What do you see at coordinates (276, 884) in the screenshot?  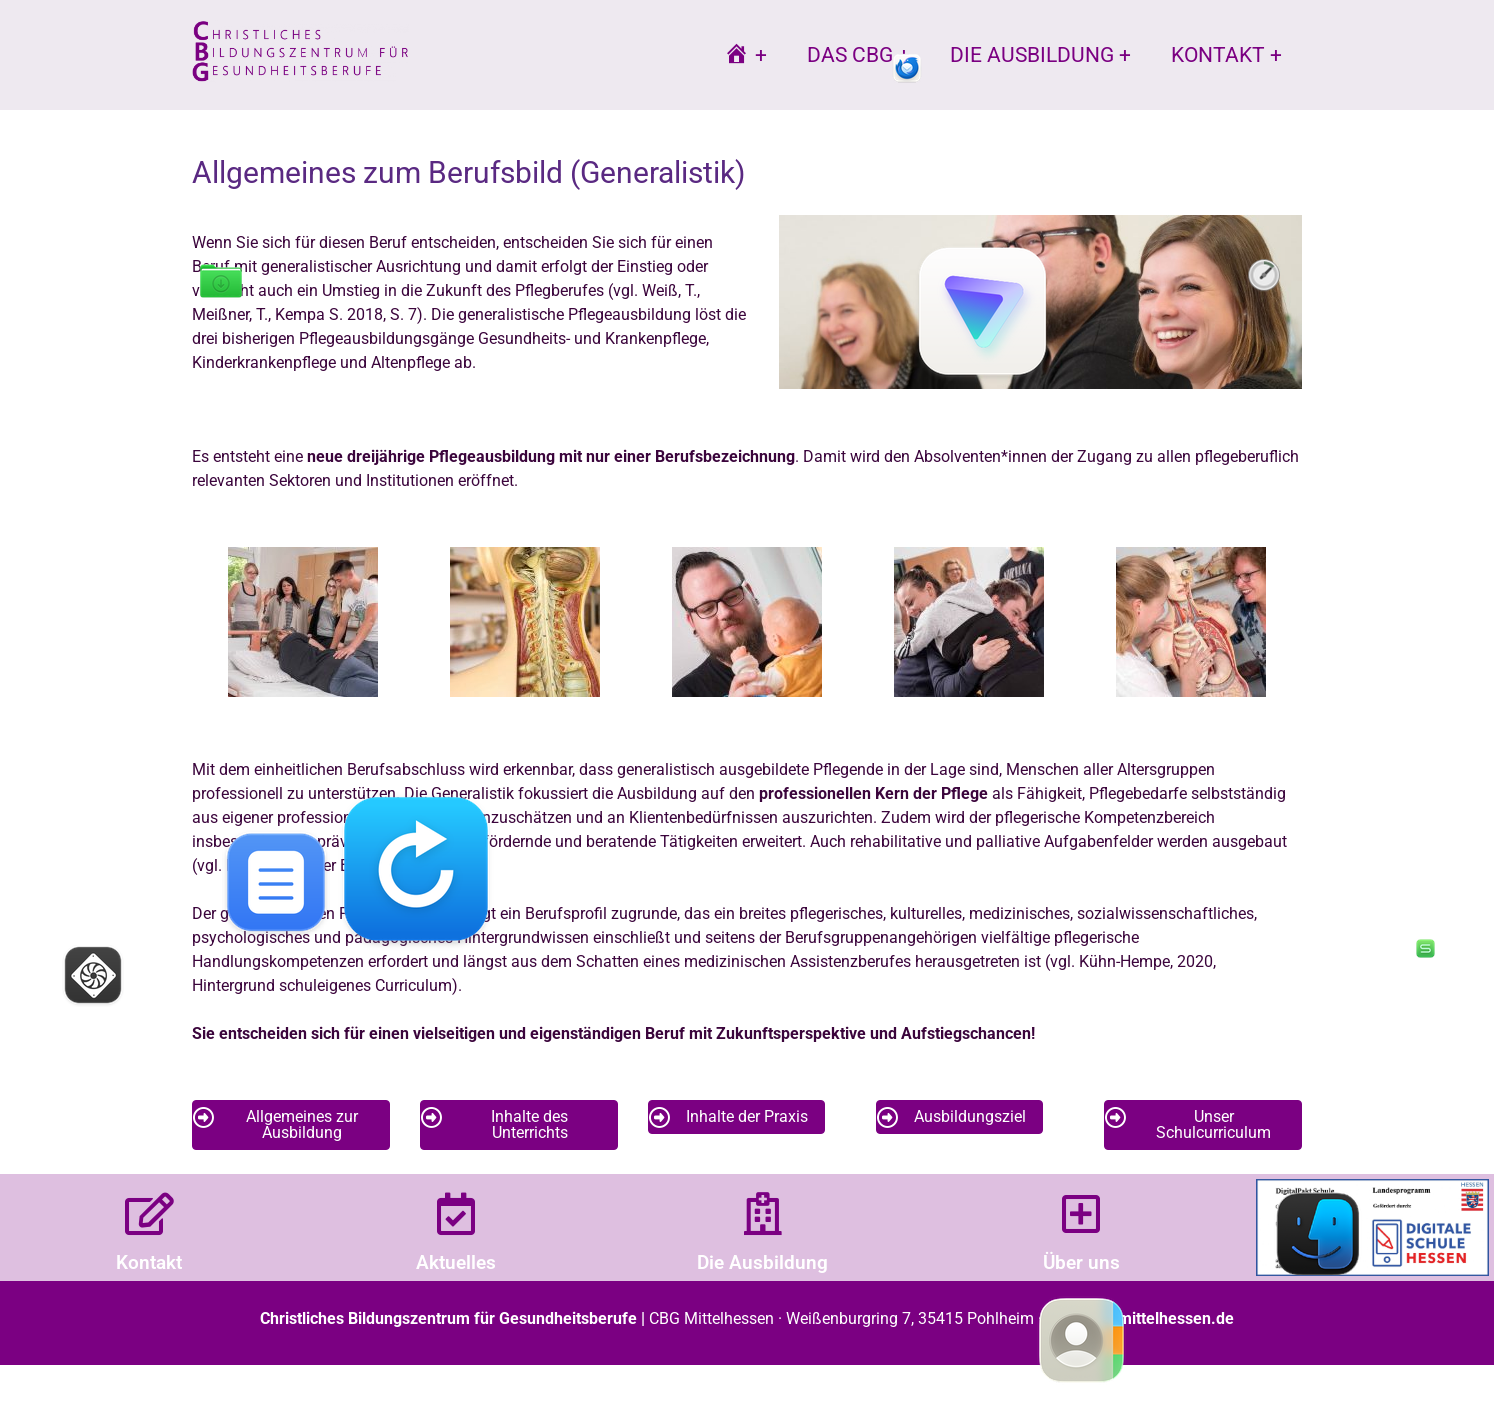 I see `open system actions or shortcuts settings` at bounding box center [276, 884].